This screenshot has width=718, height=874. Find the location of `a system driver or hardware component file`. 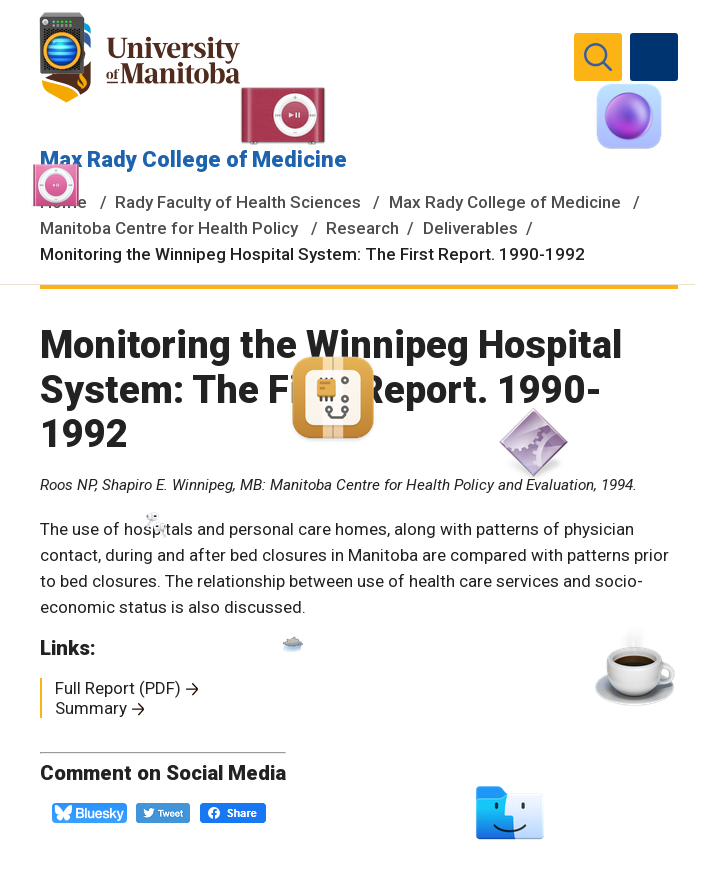

a system driver or hardware component file is located at coordinates (333, 399).